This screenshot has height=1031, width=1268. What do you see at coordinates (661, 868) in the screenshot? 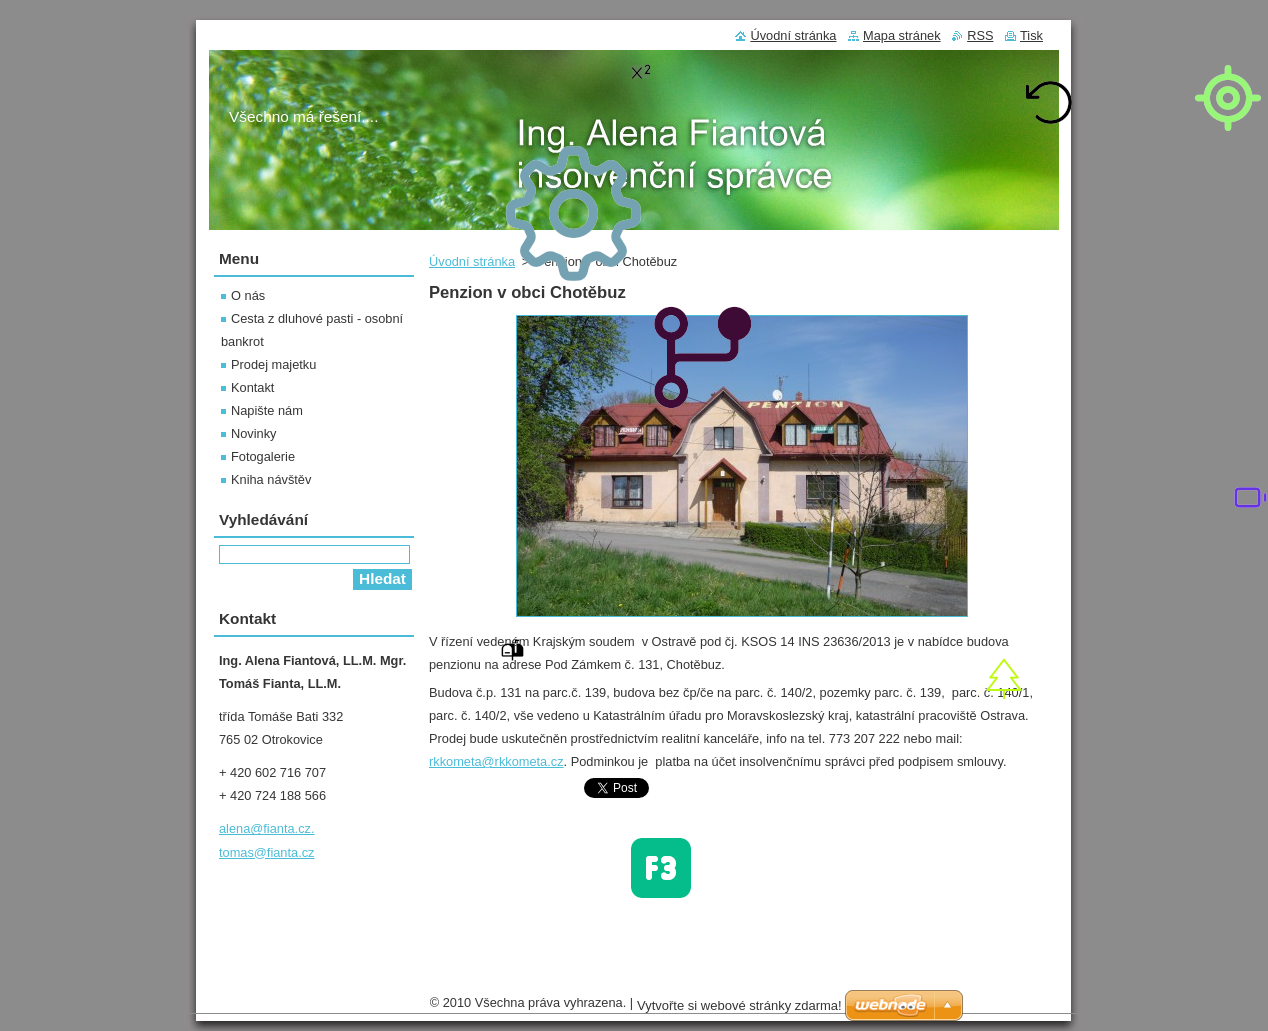
I see `keyboard shortcut indicator for F3 function key` at bounding box center [661, 868].